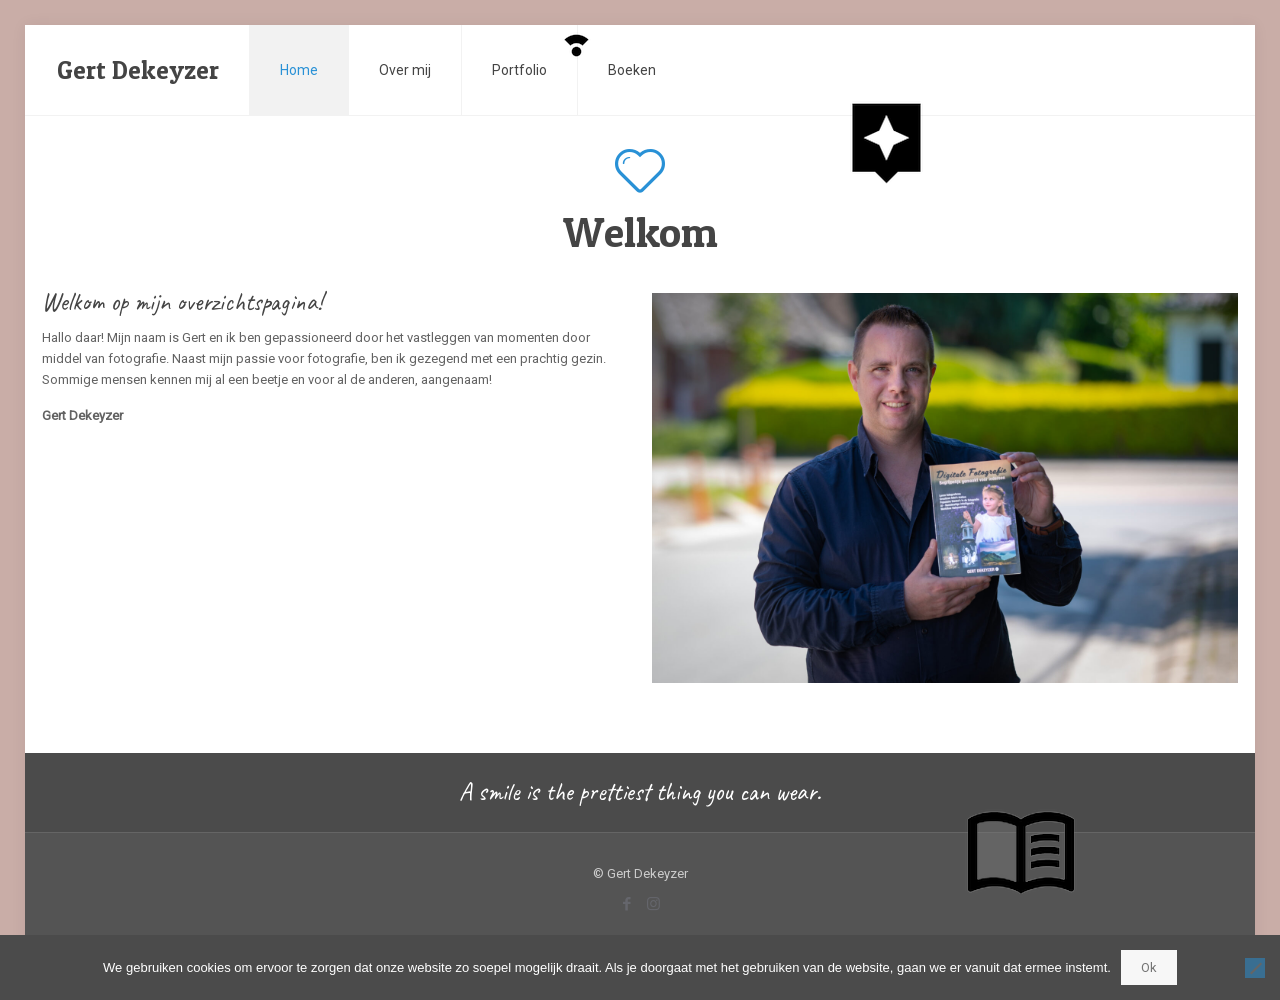 The height and width of the screenshot is (1000, 1280). Describe the element at coordinates (576, 45) in the screenshot. I see `calibrate compass or direction sensor` at that location.